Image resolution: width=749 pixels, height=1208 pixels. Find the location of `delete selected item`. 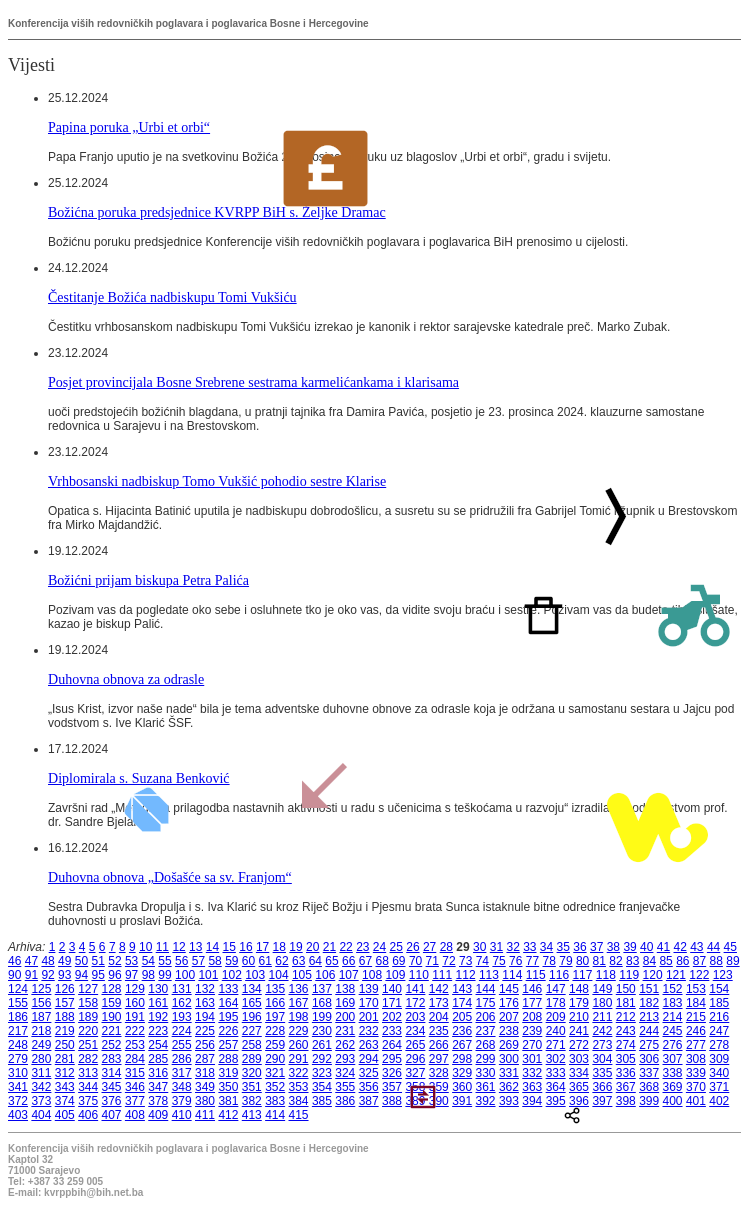

delete selected item is located at coordinates (543, 615).